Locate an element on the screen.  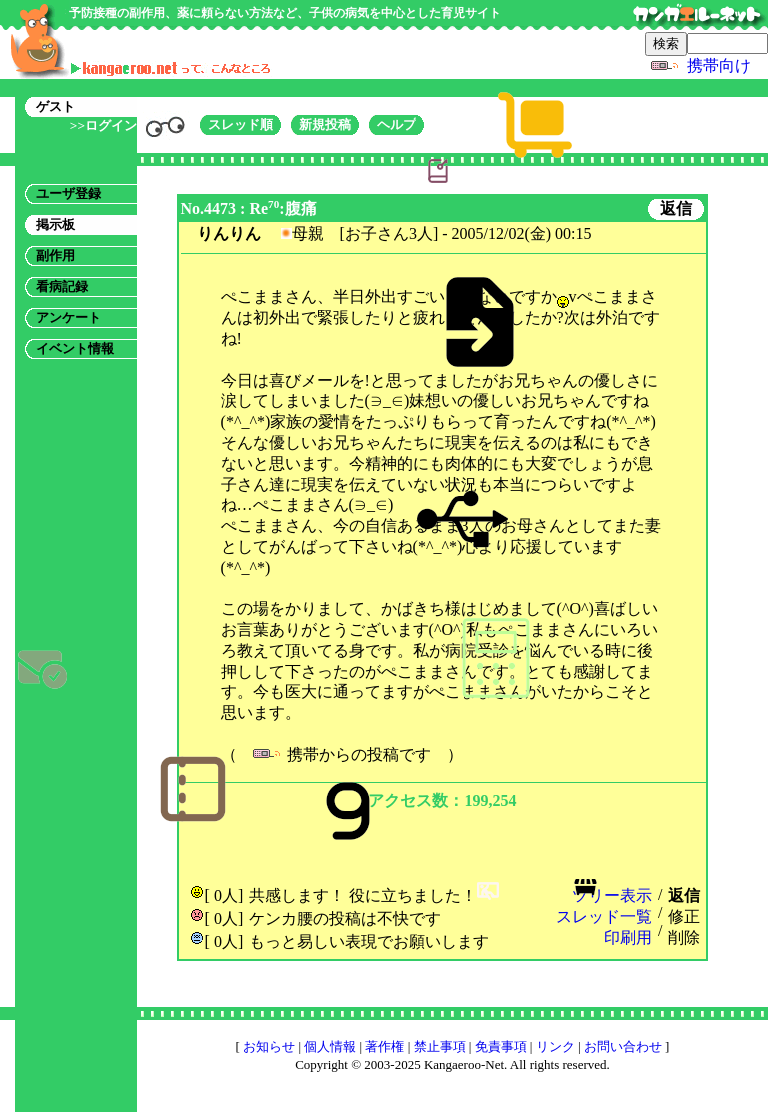
email verified successfully is located at coordinates (40, 667).